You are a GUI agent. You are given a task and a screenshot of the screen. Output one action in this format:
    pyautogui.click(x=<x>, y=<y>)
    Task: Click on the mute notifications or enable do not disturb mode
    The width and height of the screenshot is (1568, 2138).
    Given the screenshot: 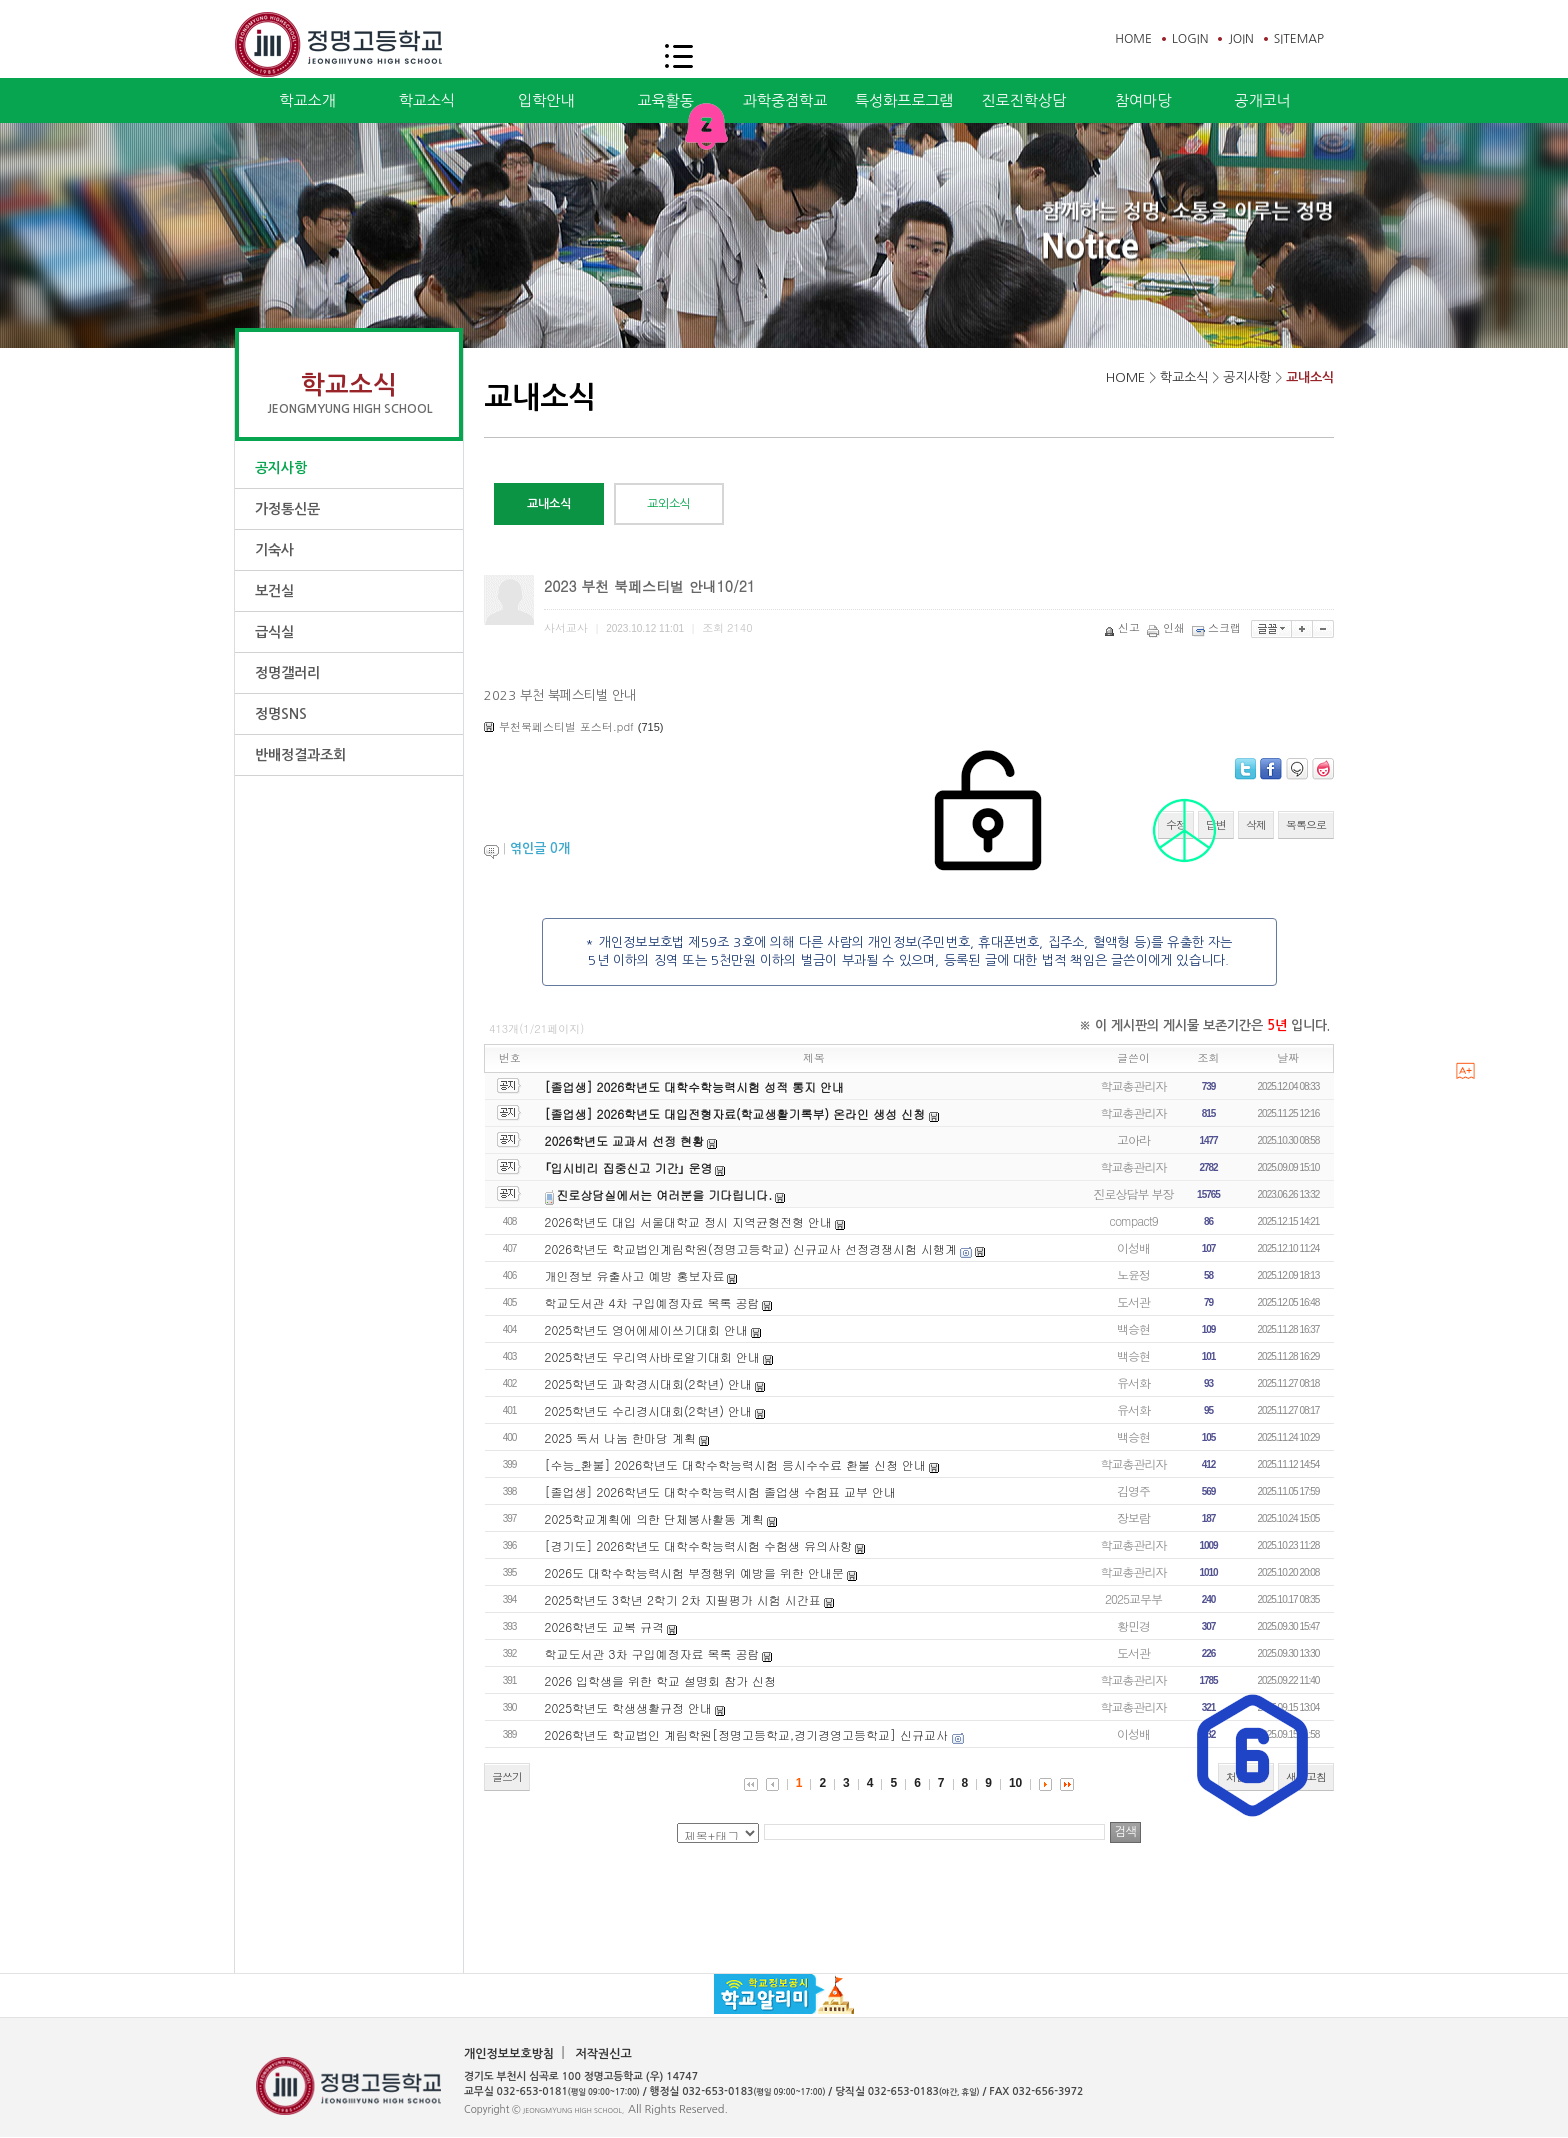 What is the action you would take?
    pyautogui.click(x=706, y=126)
    